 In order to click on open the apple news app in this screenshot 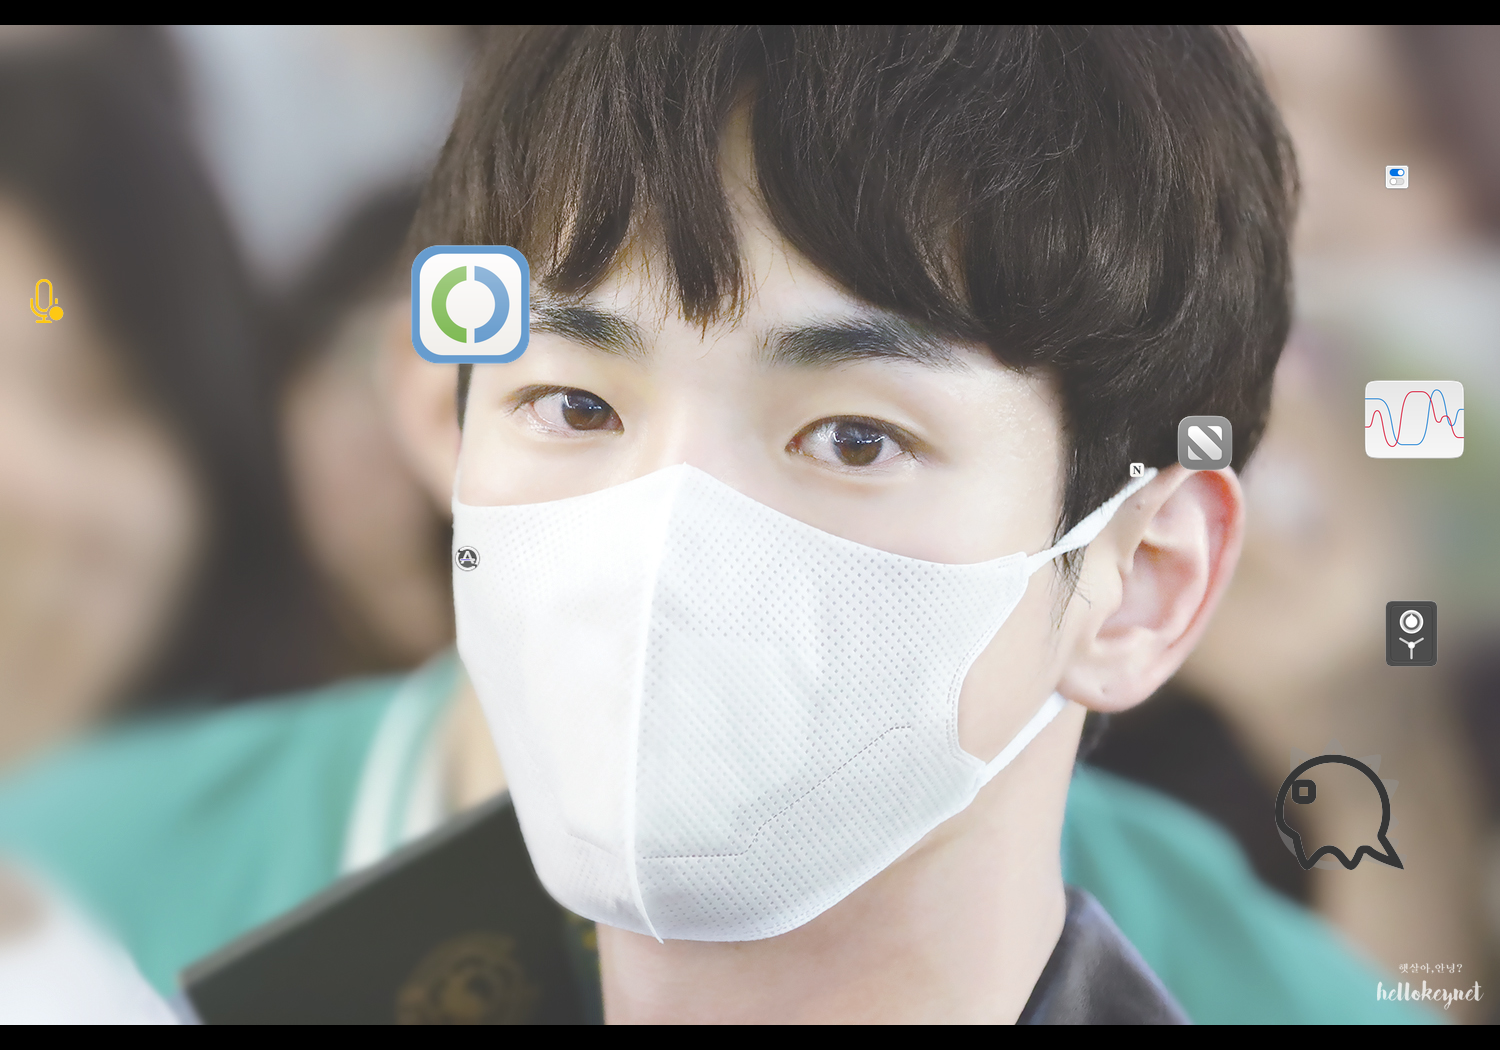, I will do `click(1205, 443)`.